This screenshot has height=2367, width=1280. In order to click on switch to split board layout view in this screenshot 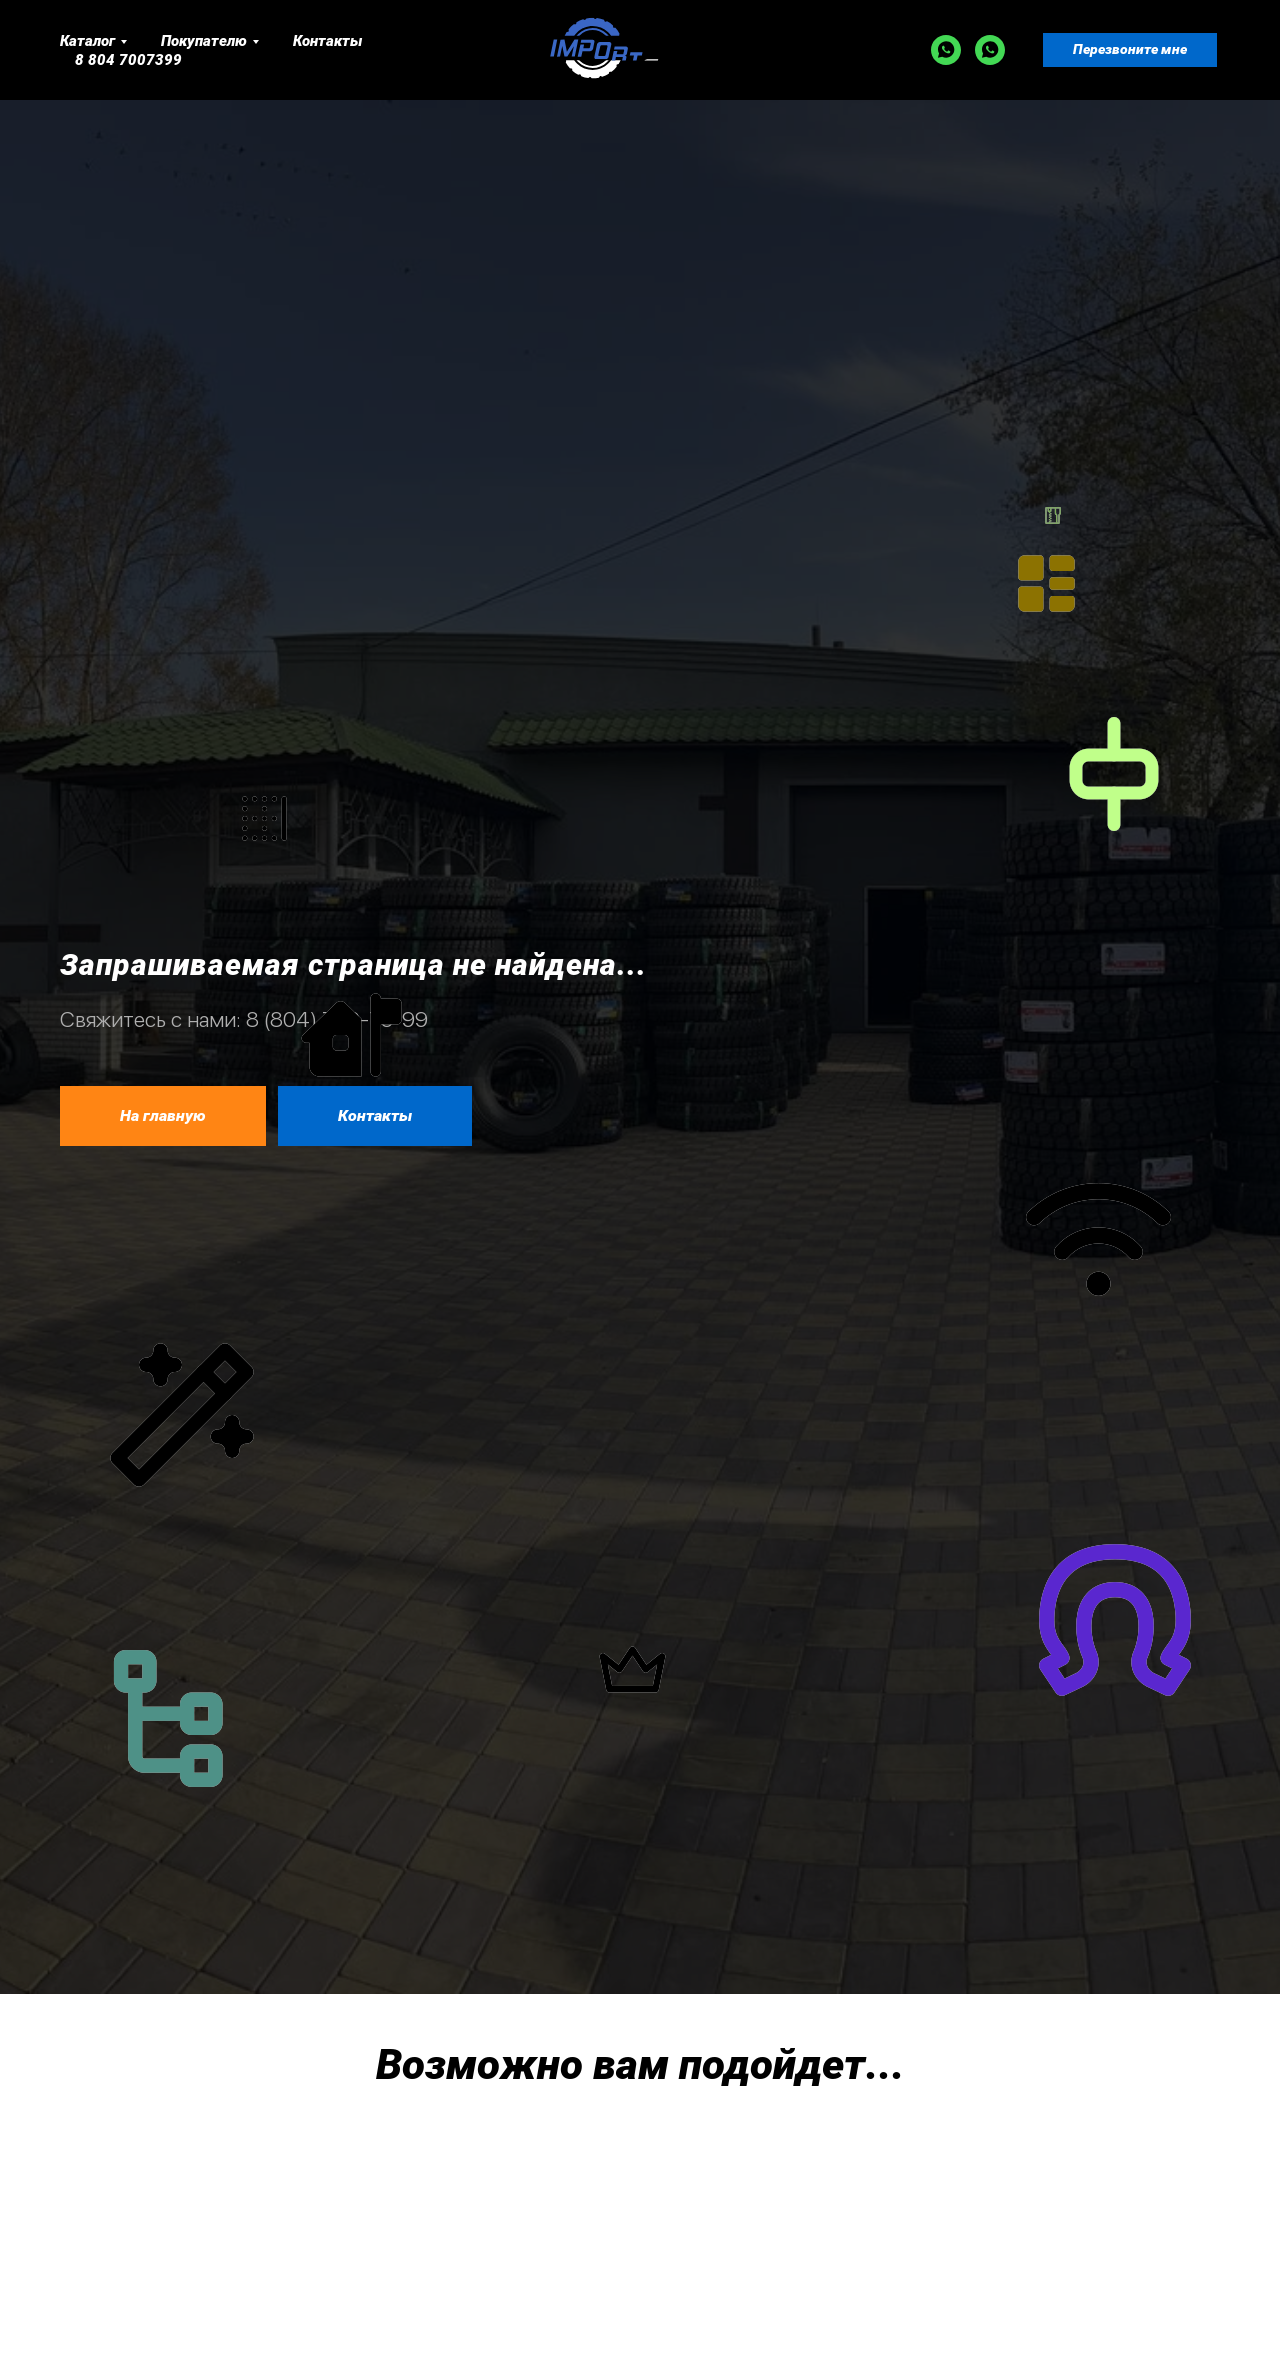, I will do `click(1046, 583)`.